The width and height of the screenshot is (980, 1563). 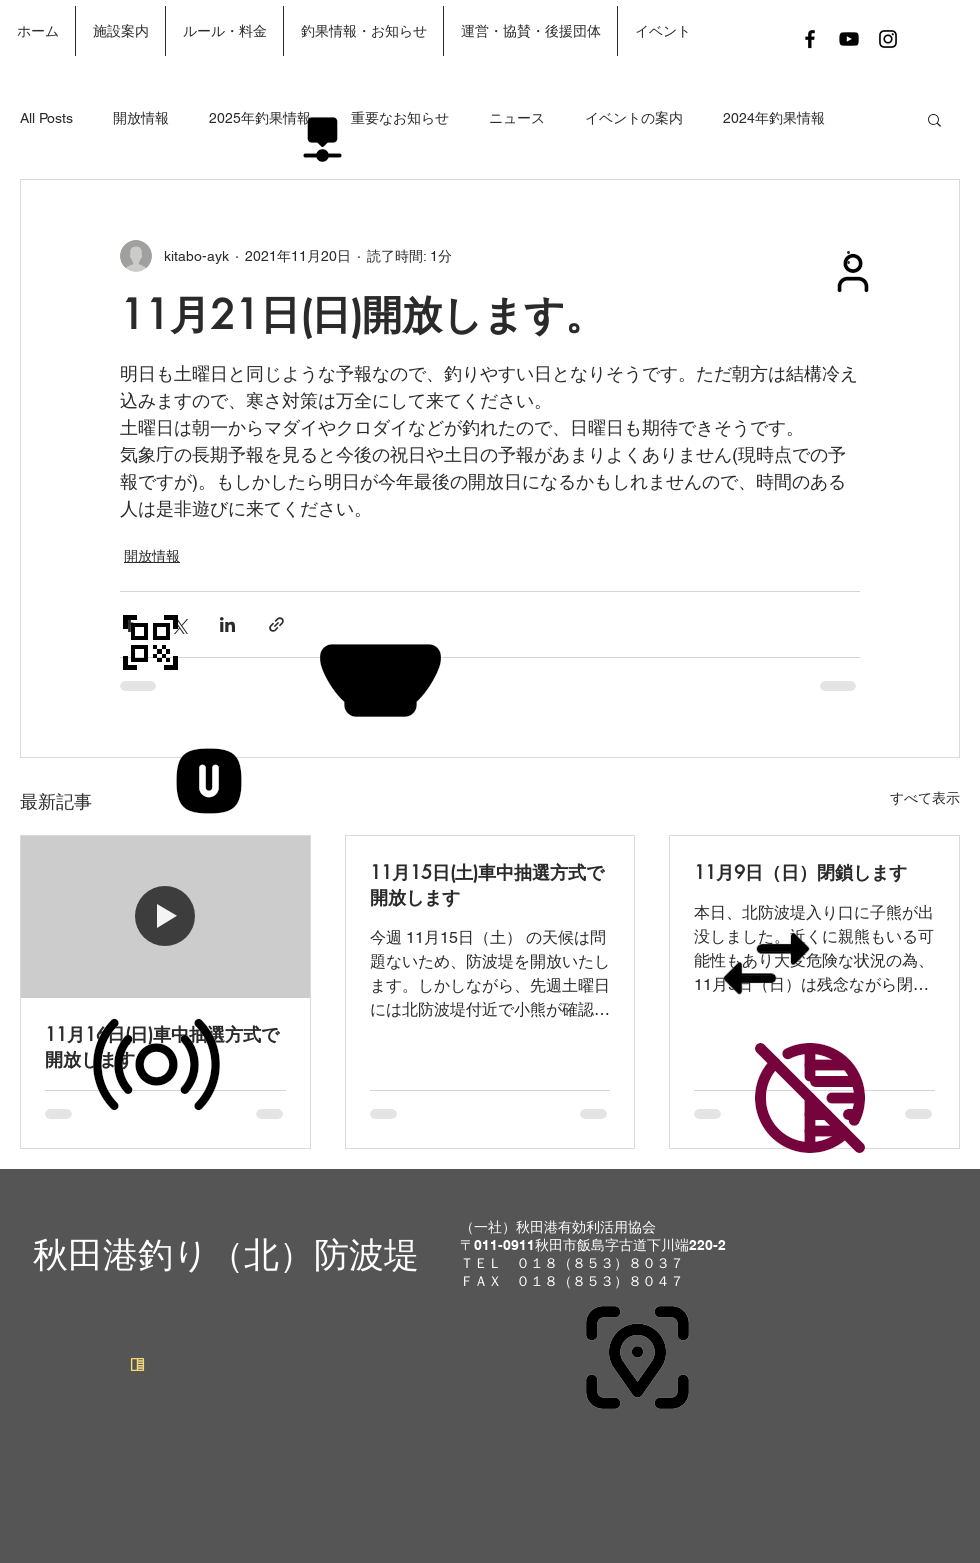 What do you see at coordinates (322, 138) in the screenshot?
I see `view event details on a timeline` at bounding box center [322, 138].